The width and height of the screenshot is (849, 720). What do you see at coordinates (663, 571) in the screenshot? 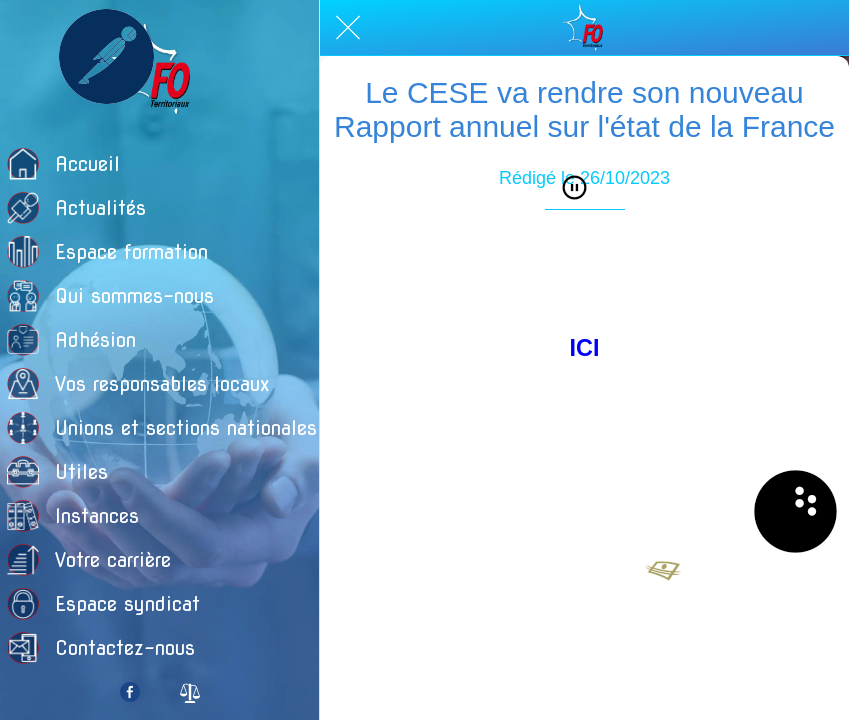
I see `visit Télé-Québec website or app` at bounding box center [663, 571].